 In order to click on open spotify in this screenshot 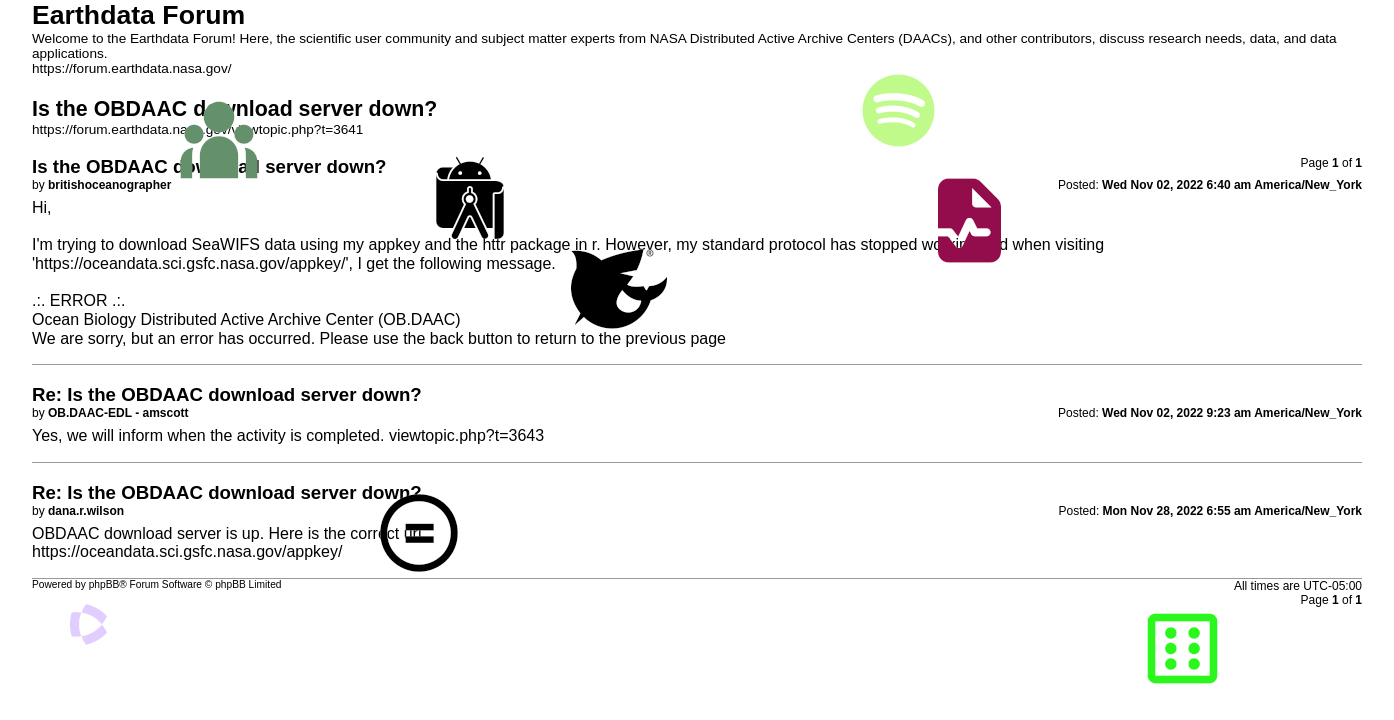, I will do `click(898, 110)`.